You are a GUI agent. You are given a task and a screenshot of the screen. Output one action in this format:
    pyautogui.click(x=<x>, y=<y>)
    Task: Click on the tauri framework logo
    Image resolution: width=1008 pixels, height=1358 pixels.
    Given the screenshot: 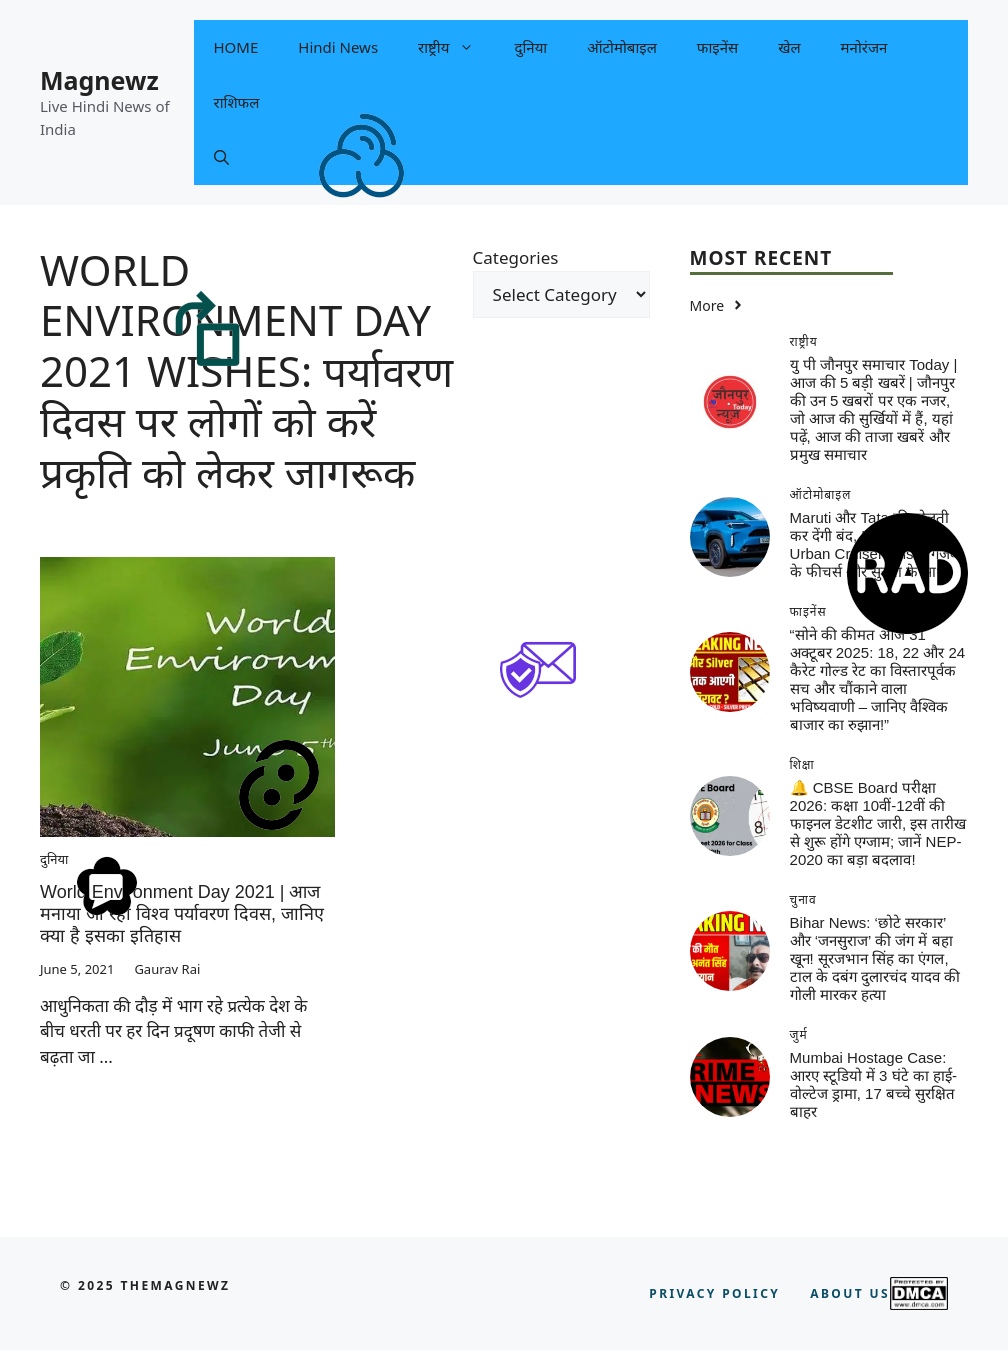 What is the action you would take?
    pyautogui.click(x=279, y=785)
    